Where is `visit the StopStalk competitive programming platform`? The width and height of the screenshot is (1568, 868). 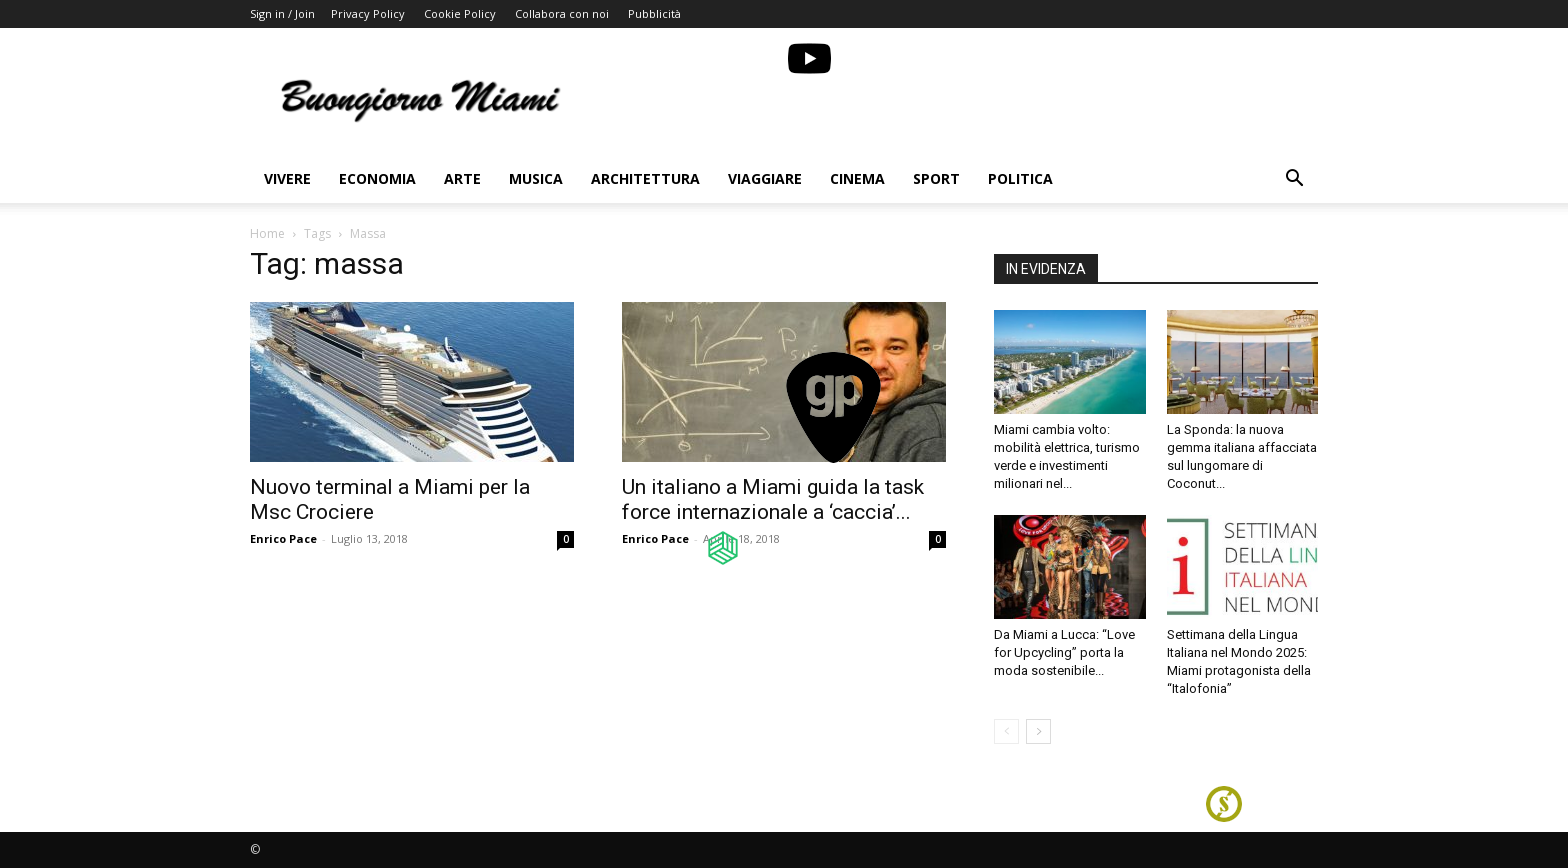 visit the StopStalk competitive programming platform is located at coordinates (1224, 804).